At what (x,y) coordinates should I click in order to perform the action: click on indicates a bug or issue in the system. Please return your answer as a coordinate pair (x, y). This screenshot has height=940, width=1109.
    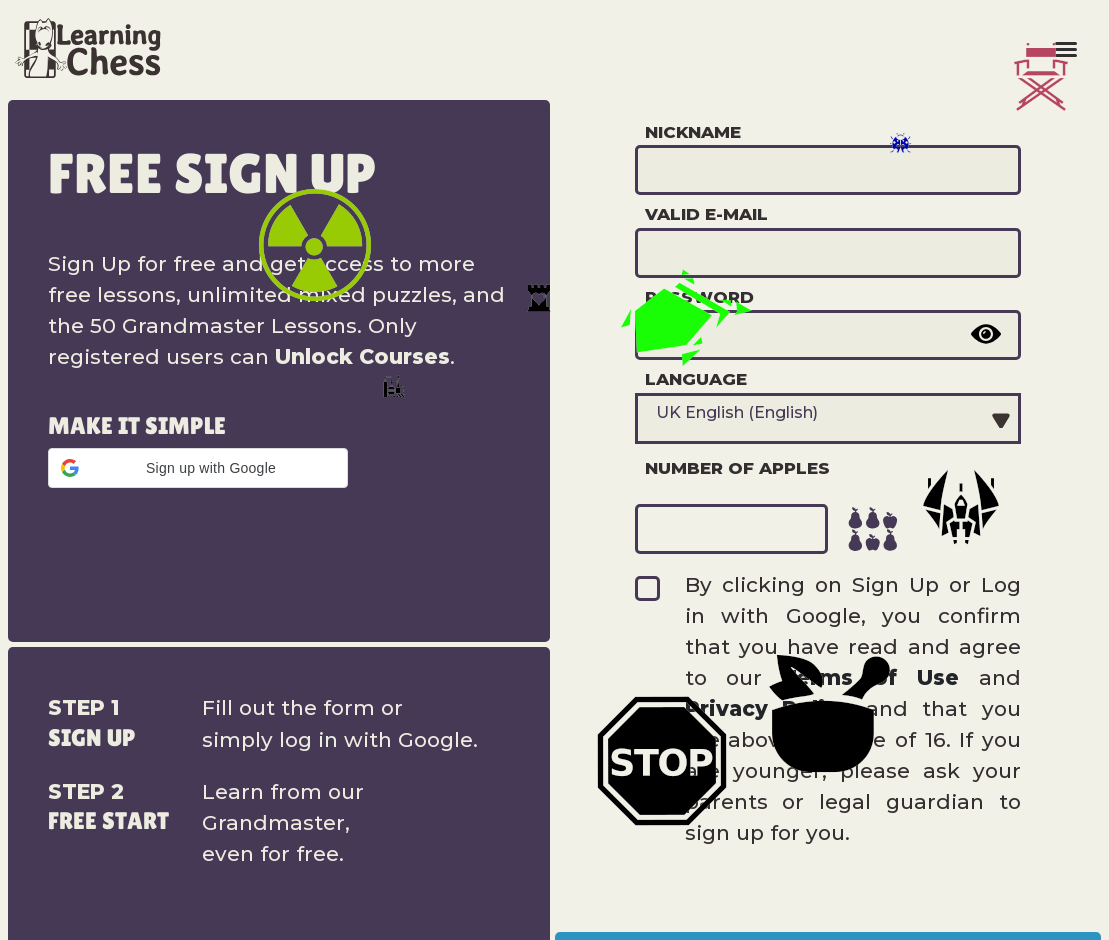
    Looking at the image, I should click on (900, 143).